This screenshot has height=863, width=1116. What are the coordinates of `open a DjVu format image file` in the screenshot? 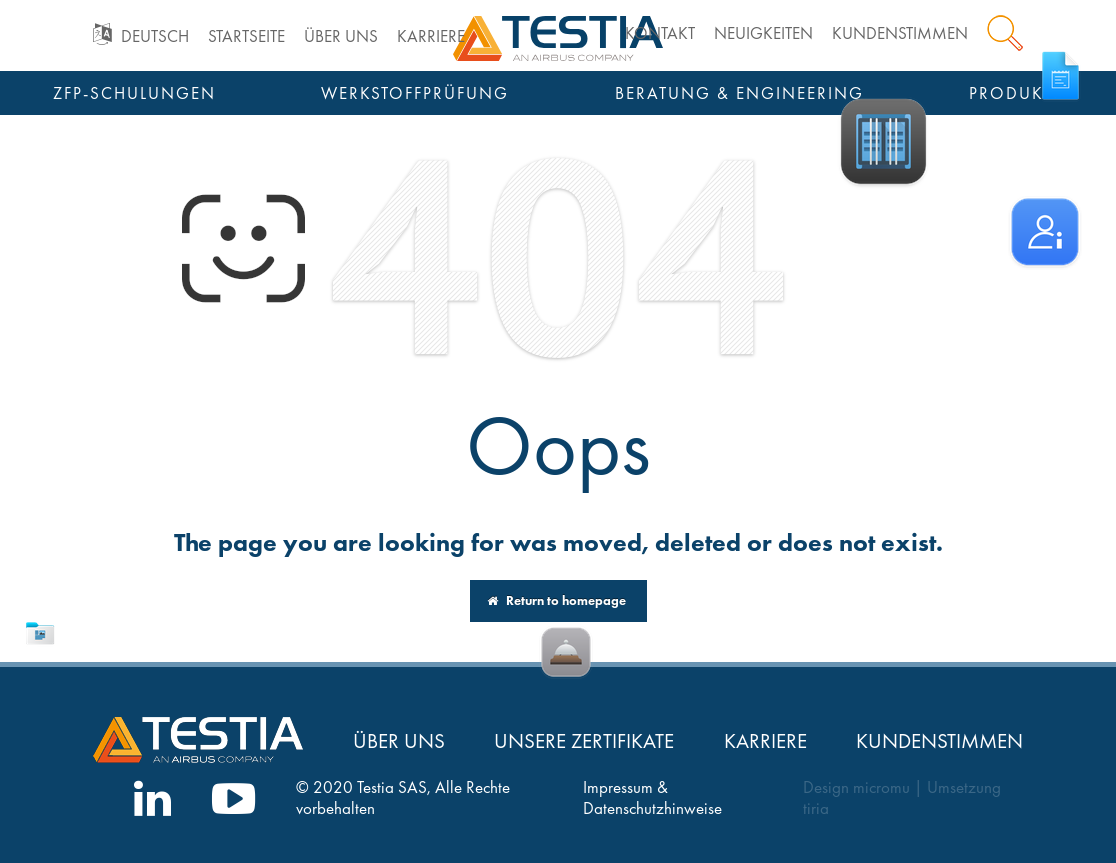 It's located at (1060, 76).